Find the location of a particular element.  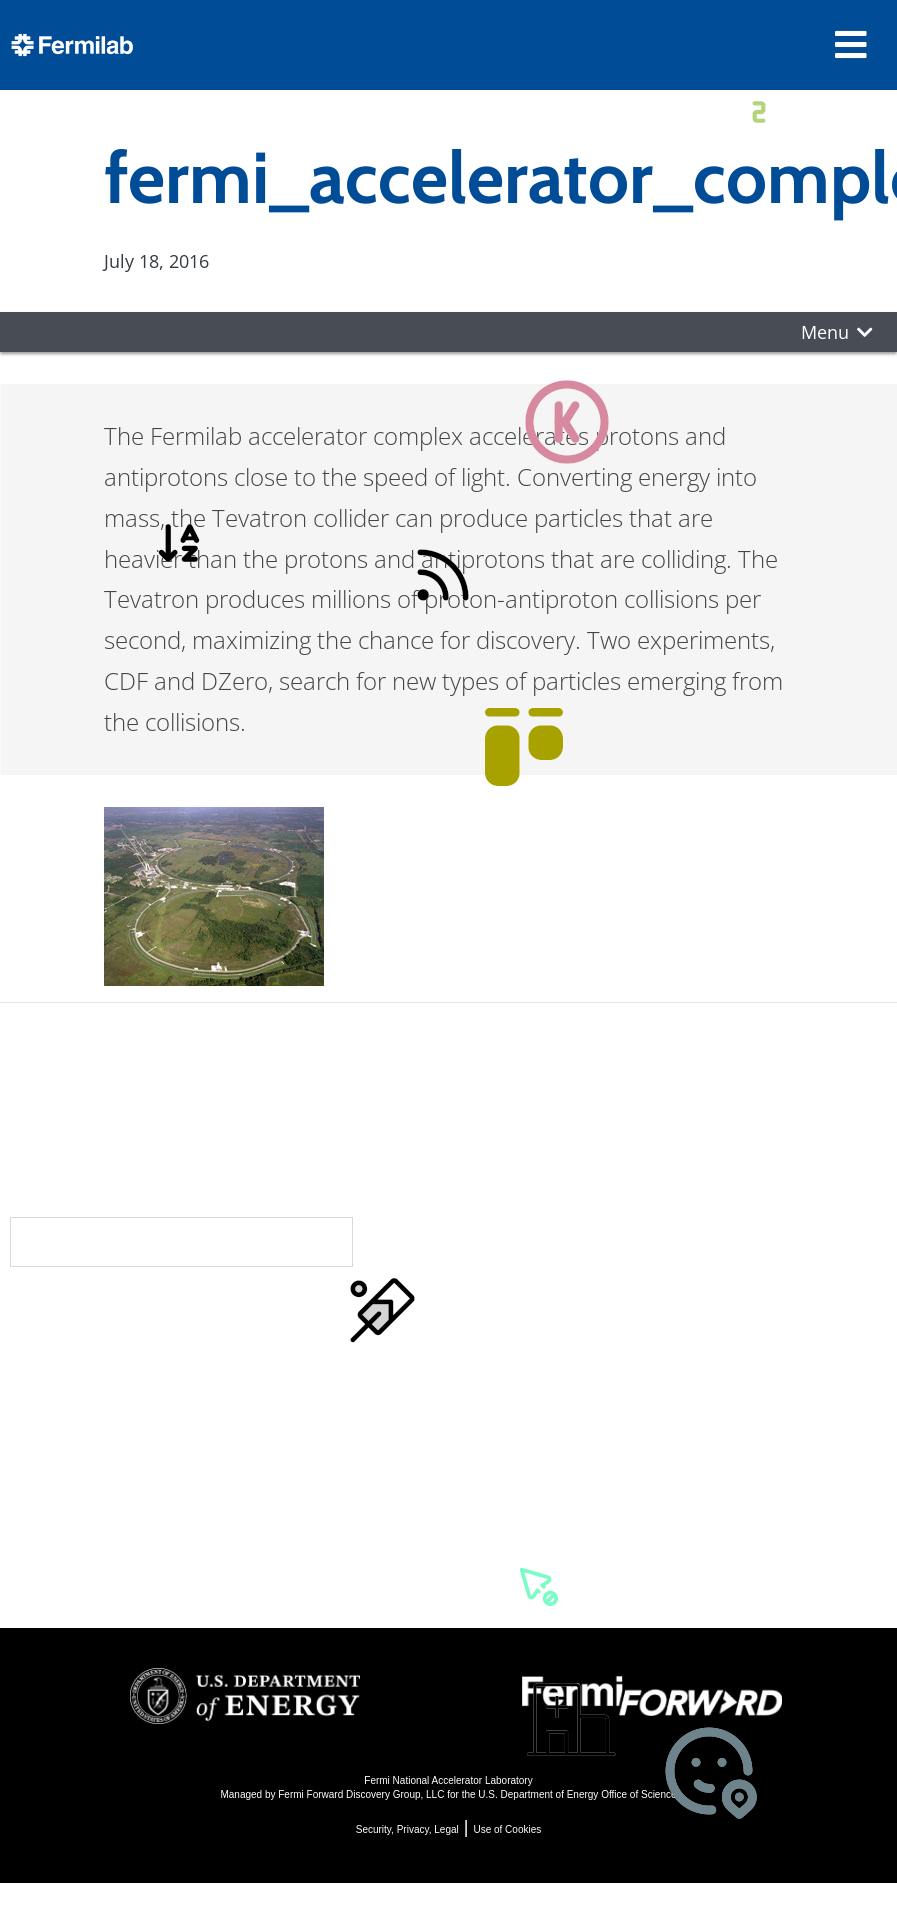

subscribe to RSS feed is located at coordinates (443, 575).